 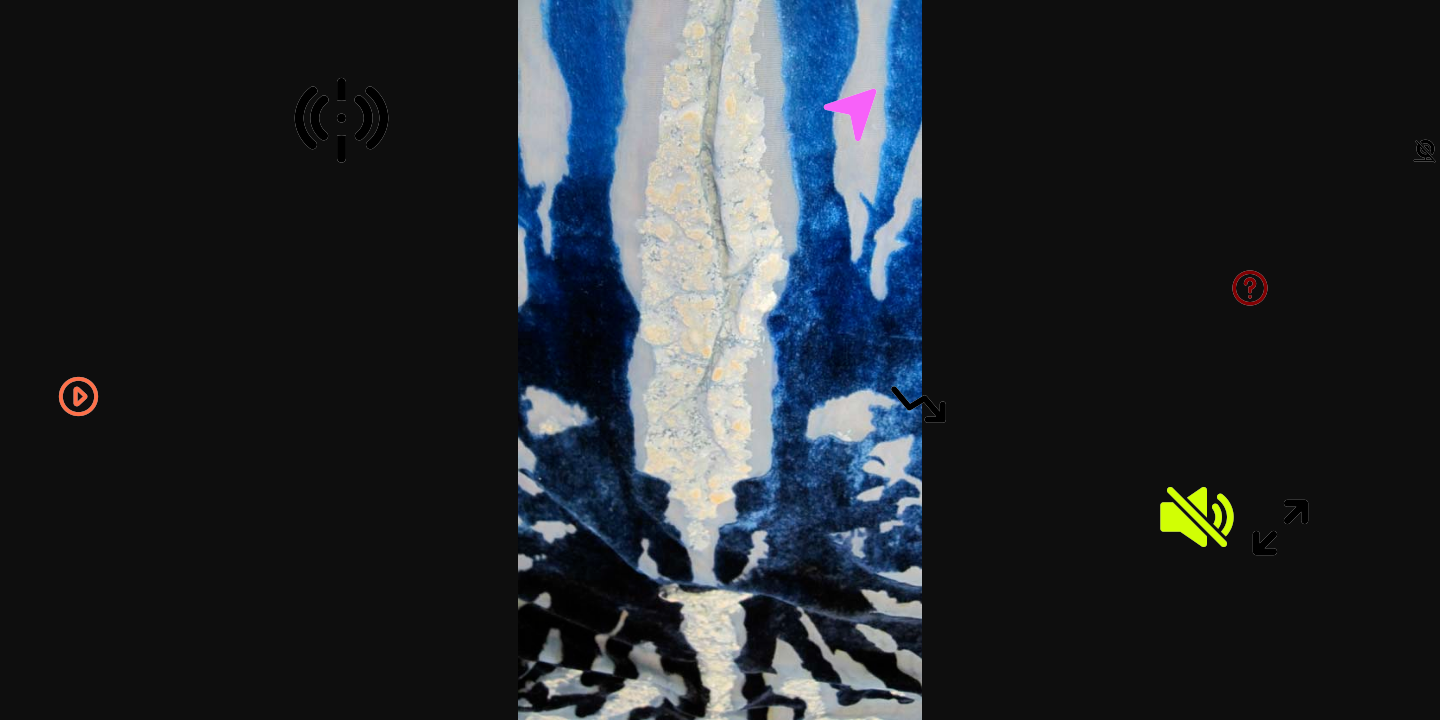 What do you see at coordinates (1250, 288) in the screenshot?
I see `access help or support information` at bounding box center [1250, 288].